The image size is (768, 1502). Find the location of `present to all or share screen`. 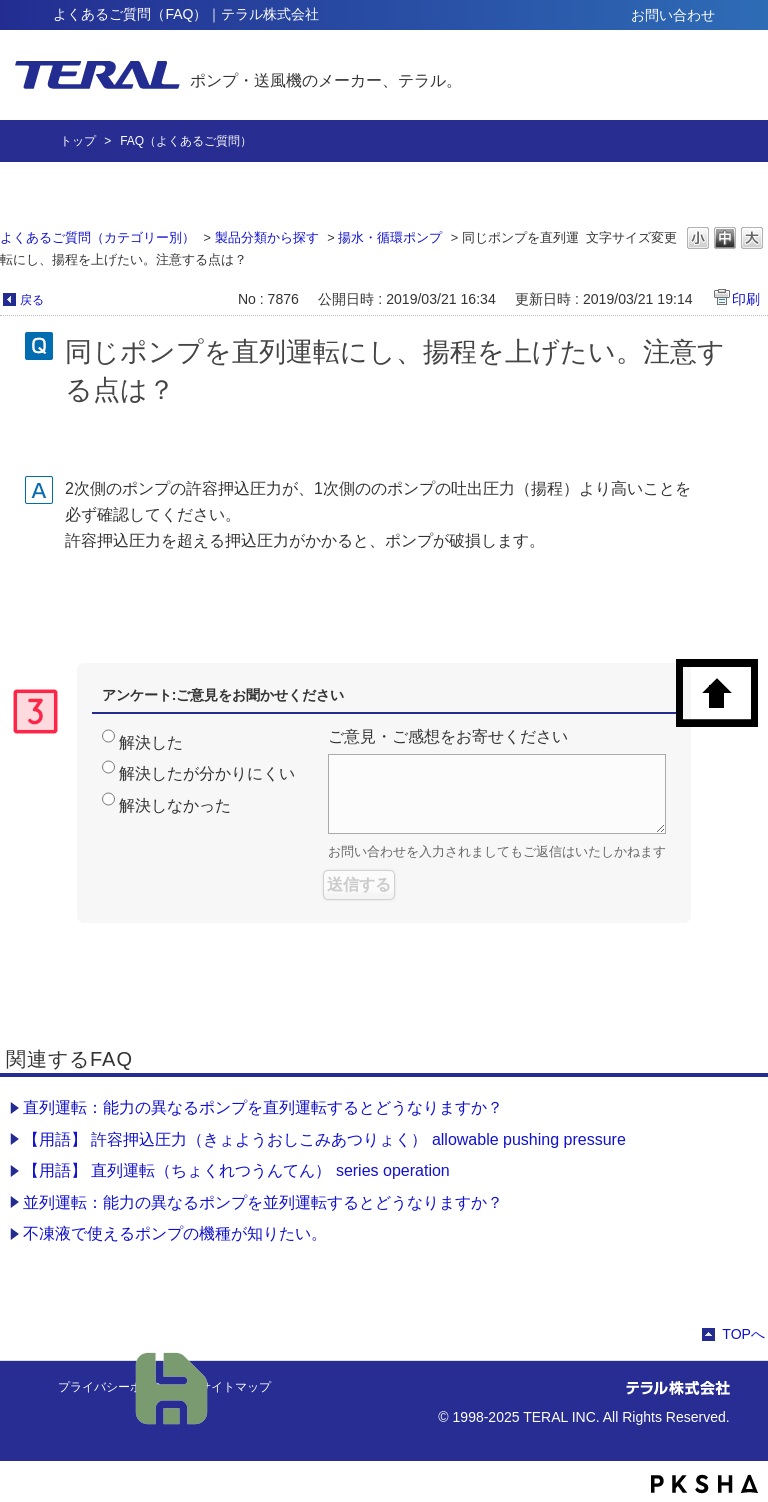

present to all or share screen is located at coordinates (717, 693).